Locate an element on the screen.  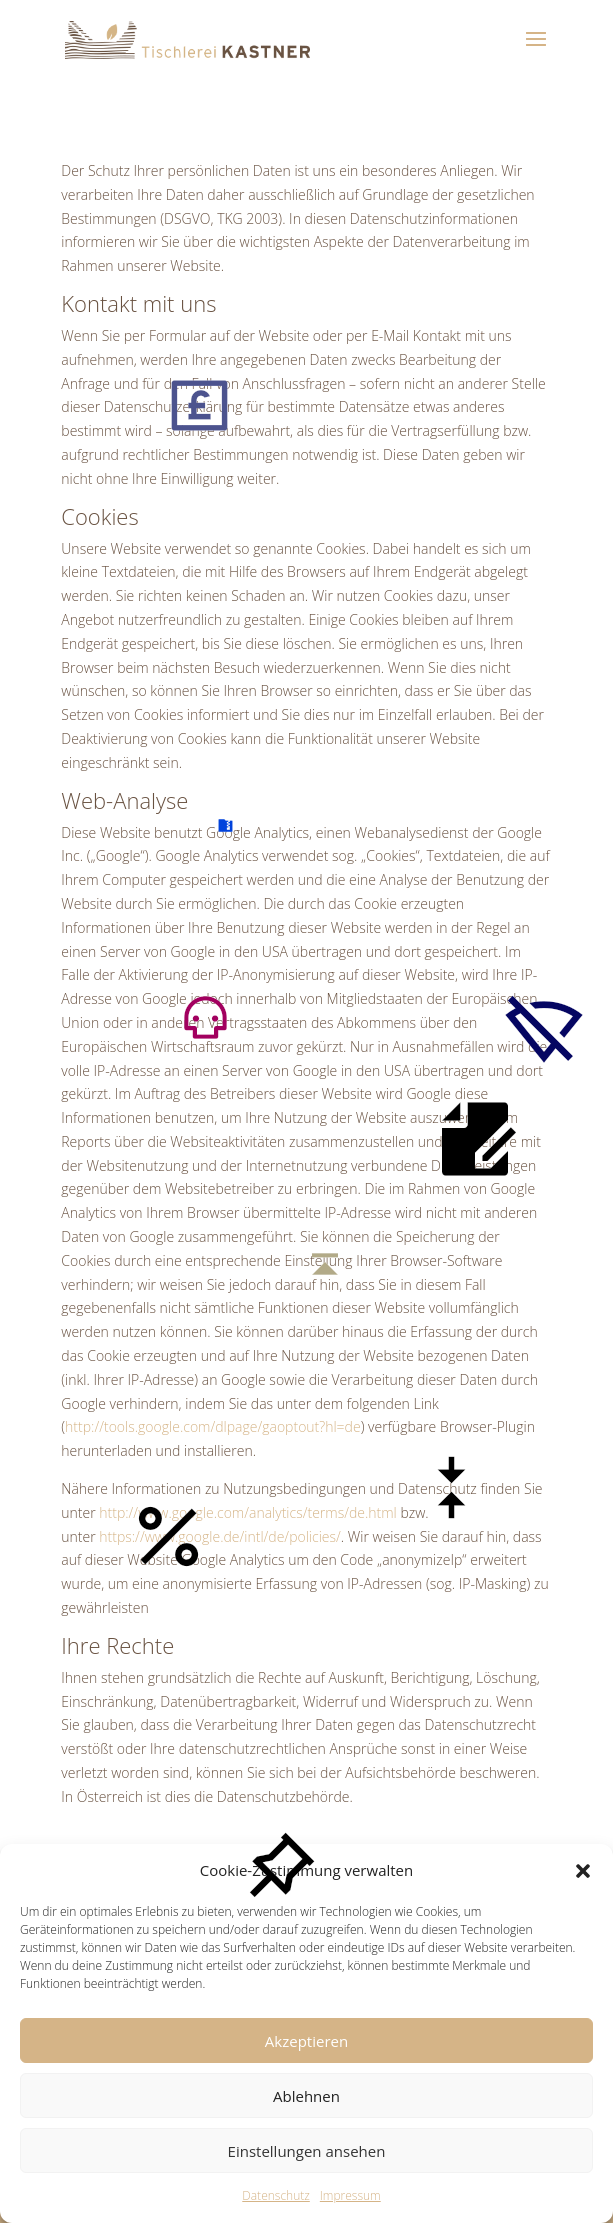
pin an item for quick access is located at coordinates (279, 1867).